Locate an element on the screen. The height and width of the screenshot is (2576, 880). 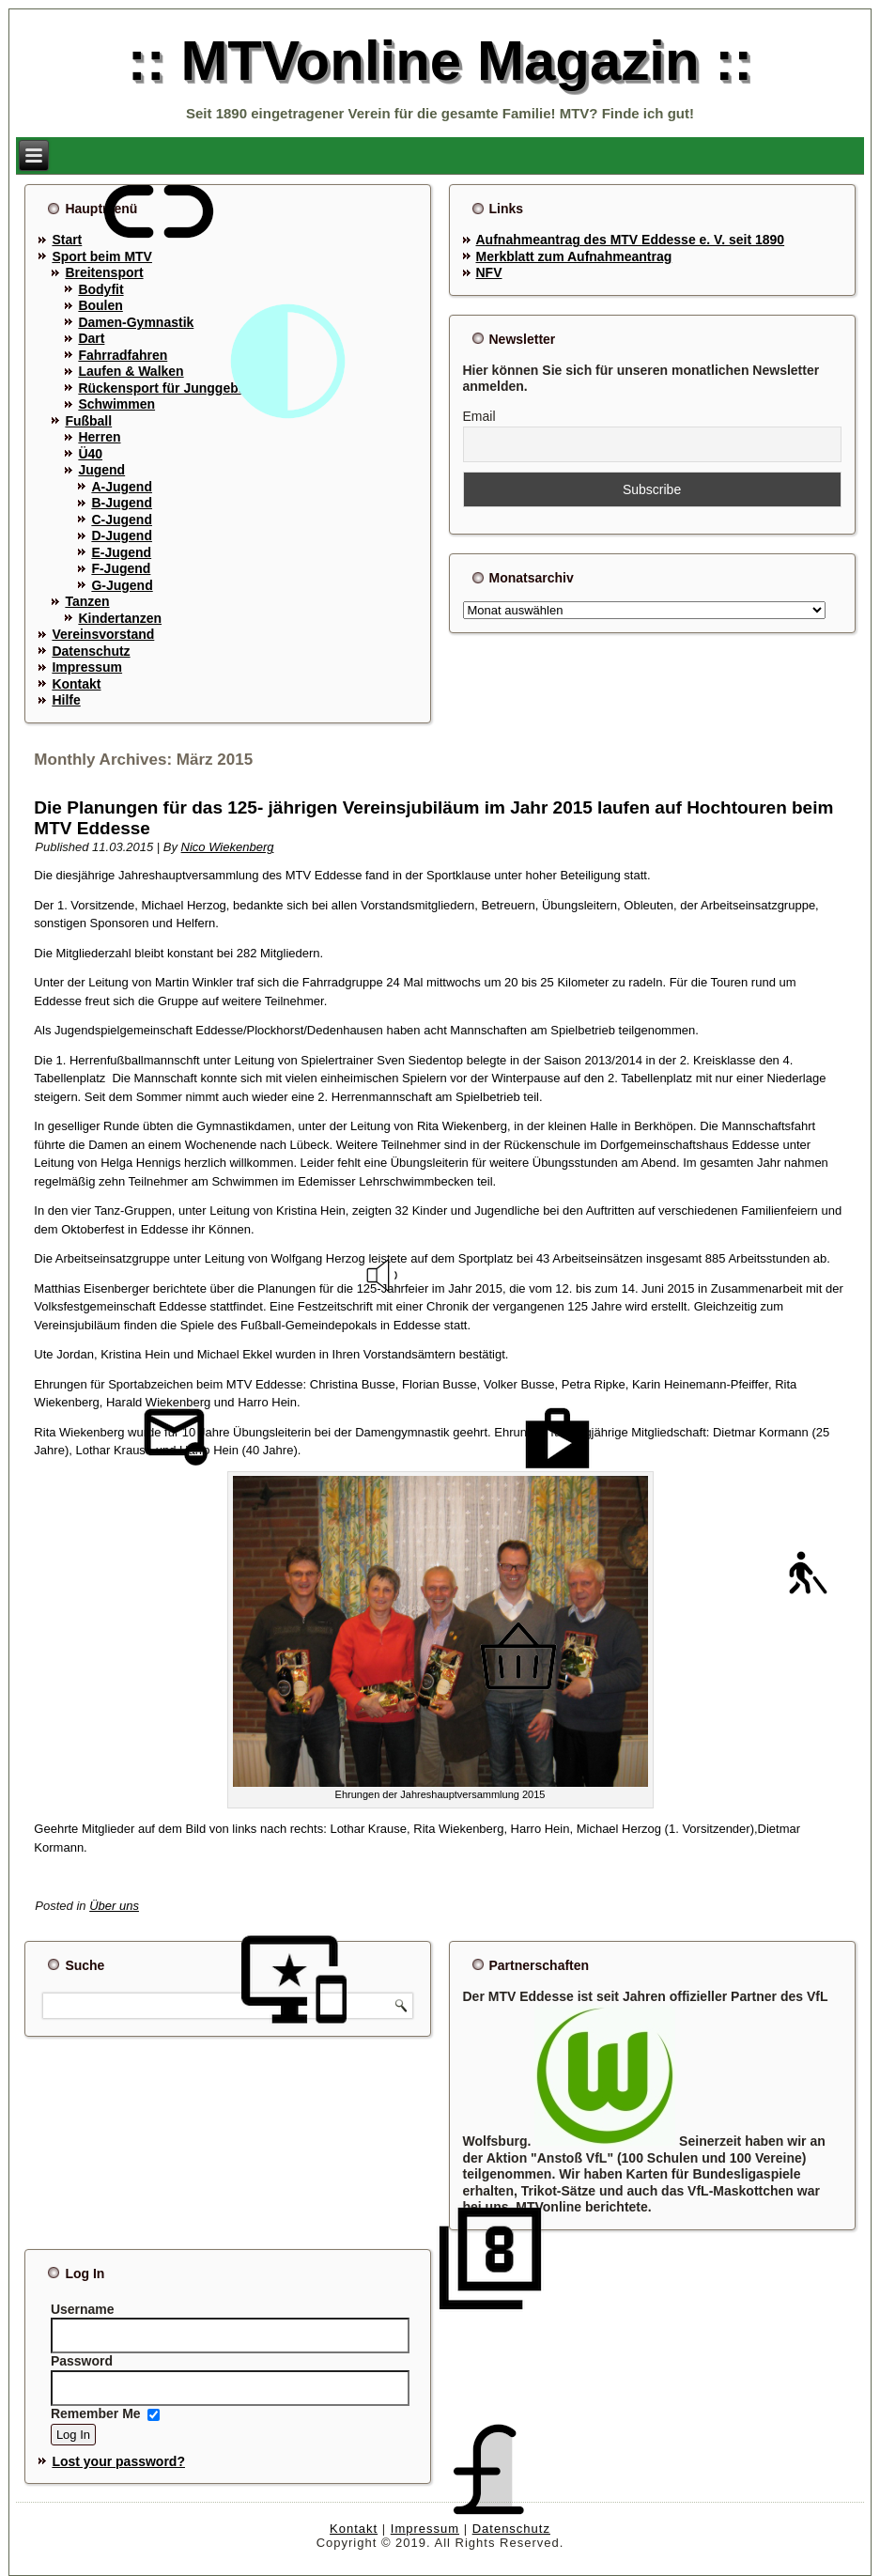
view prices in british pounds is located at coordinates (492, 2471).